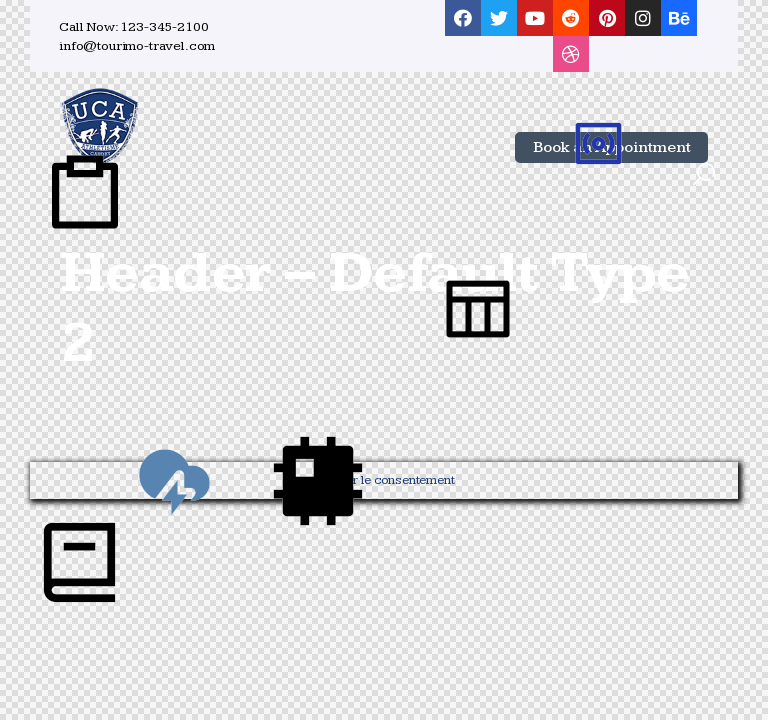 The width and height of the screenshot is (768, 720). What do you see at coordinates (598, 143) in the screenshot?
I see `enable surround sound audio output` at bounding box center [598, 143].